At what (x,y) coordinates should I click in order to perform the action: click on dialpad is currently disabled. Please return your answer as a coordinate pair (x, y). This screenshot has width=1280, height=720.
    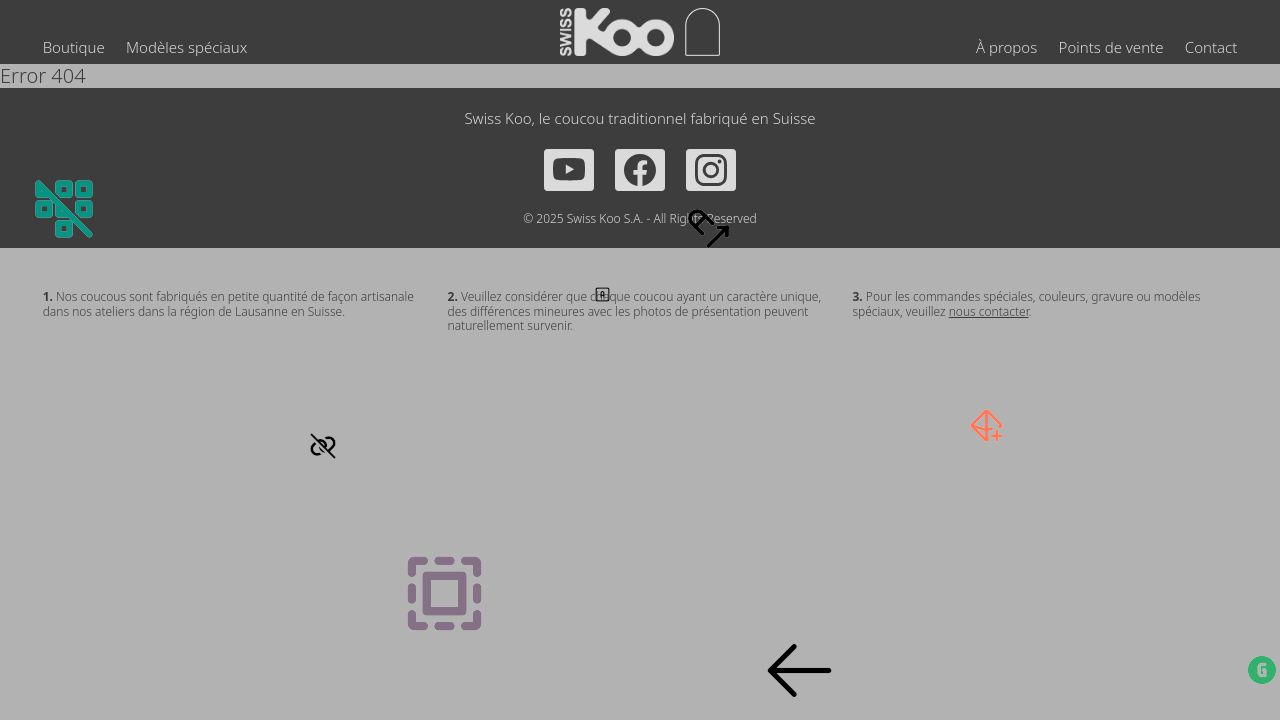
    Looking at the image, I should click on (64, 209).